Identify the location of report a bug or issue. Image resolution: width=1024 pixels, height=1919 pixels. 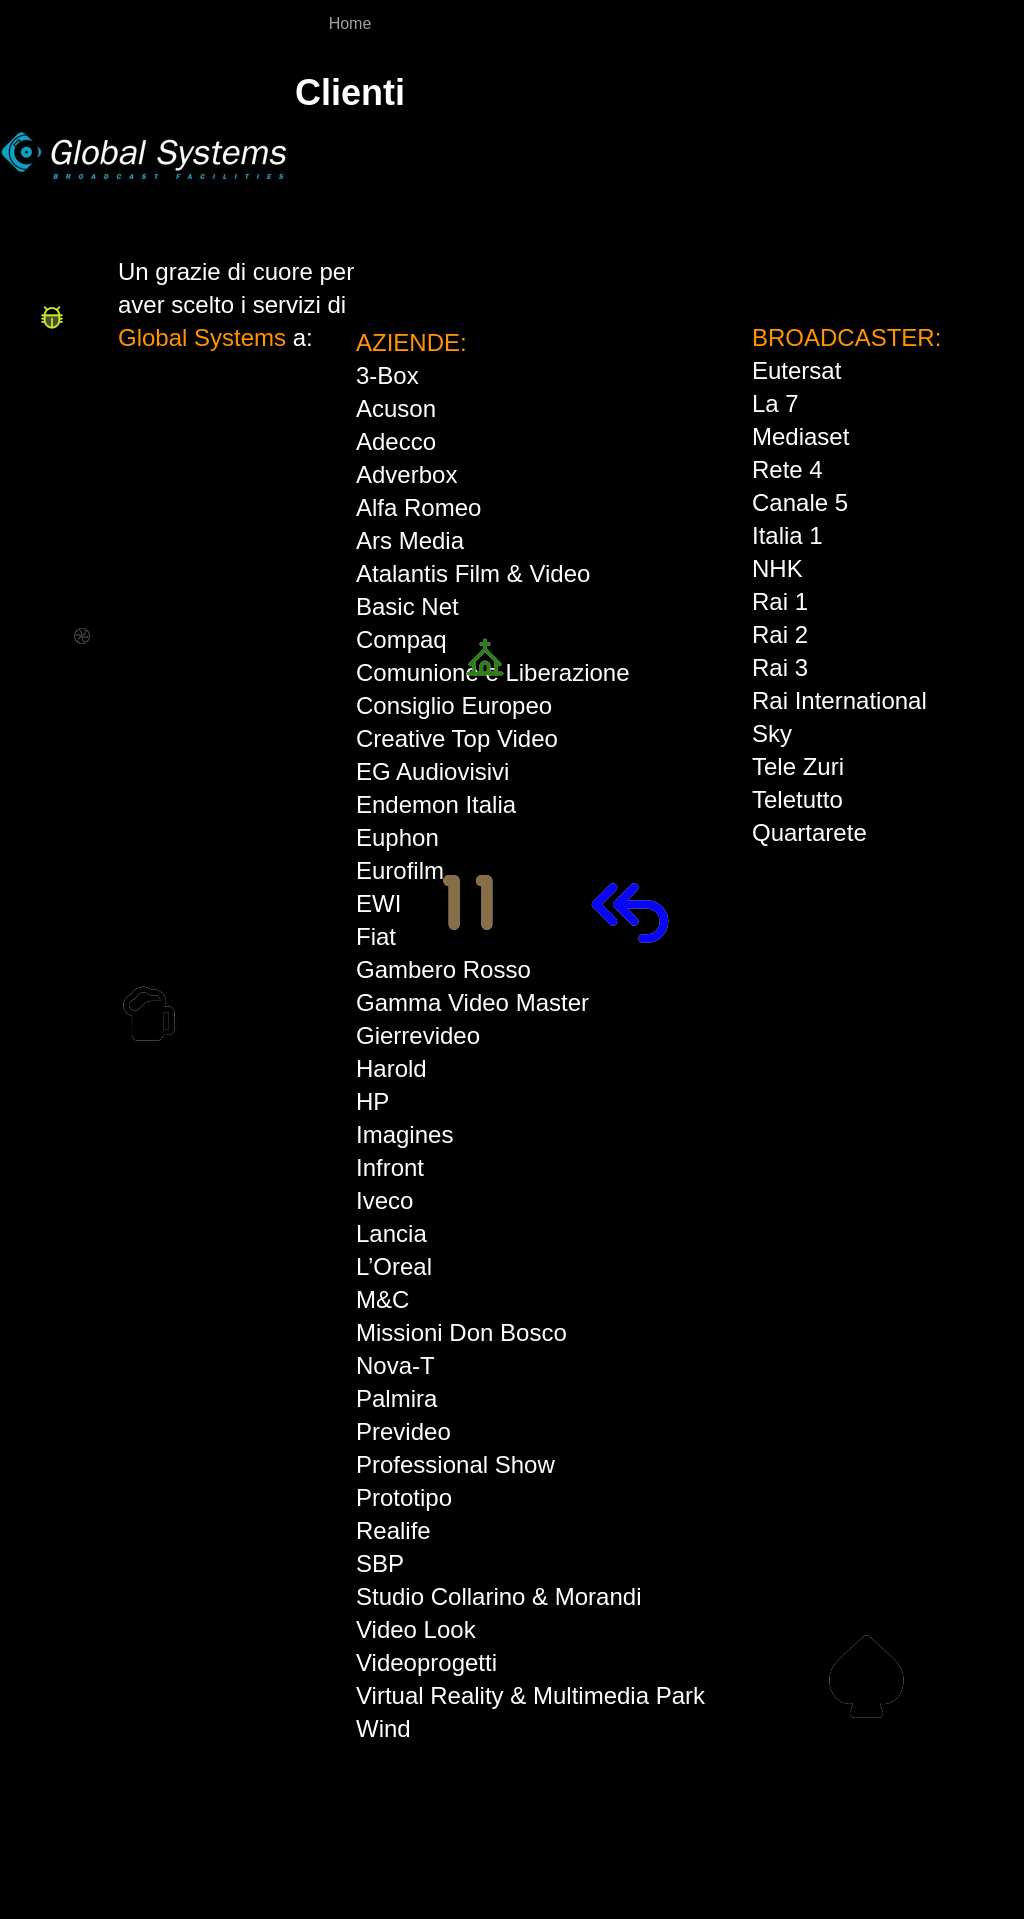
(52, 317).